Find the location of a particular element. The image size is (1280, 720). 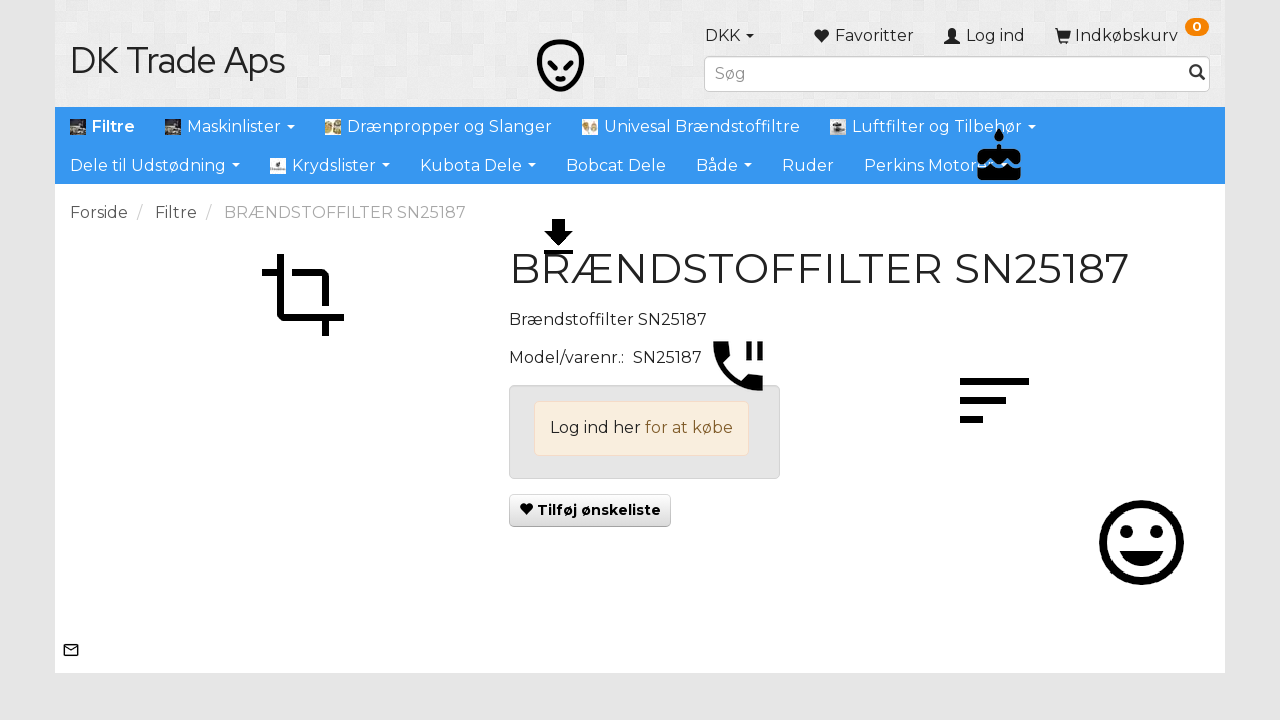

indicates sci-fi or extraterrestrial content is located at coordinates (560, 65).